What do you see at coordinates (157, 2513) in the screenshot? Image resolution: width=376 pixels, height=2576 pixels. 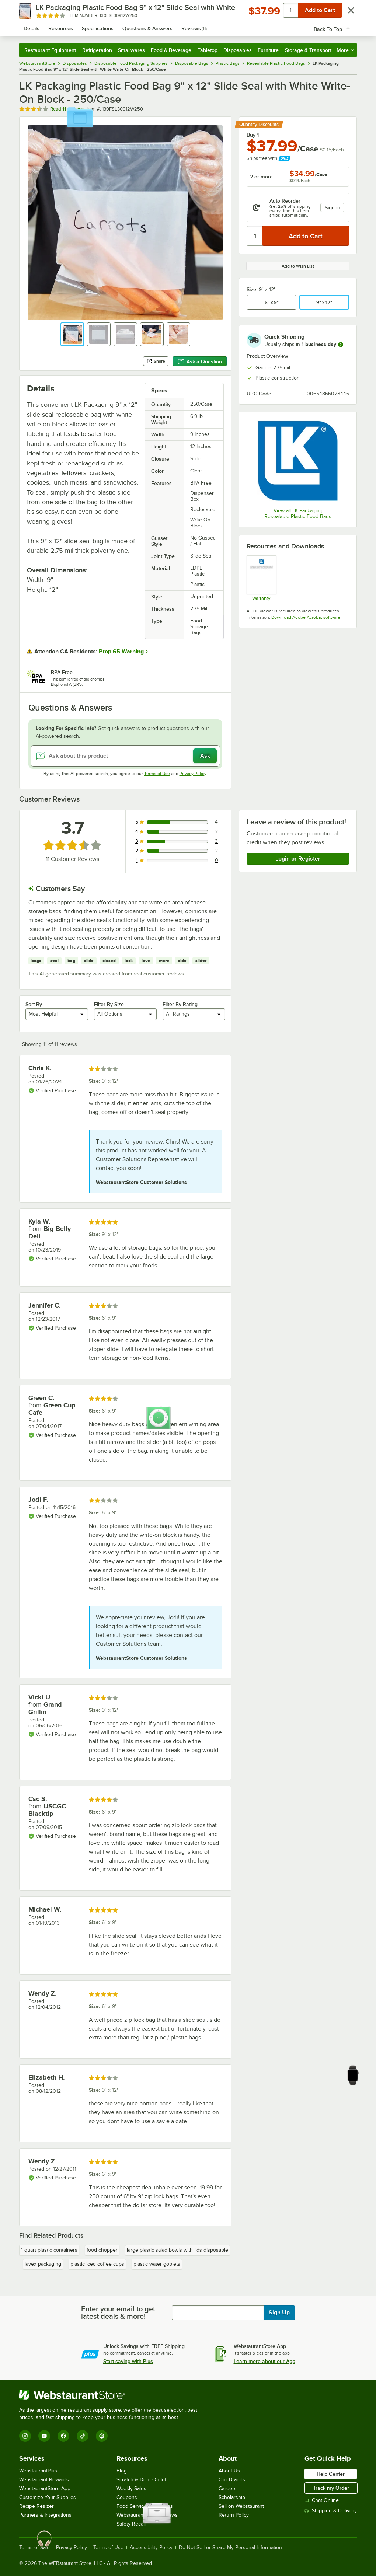 I see `print document using postscript printer` at bounding box center [157, 2513].